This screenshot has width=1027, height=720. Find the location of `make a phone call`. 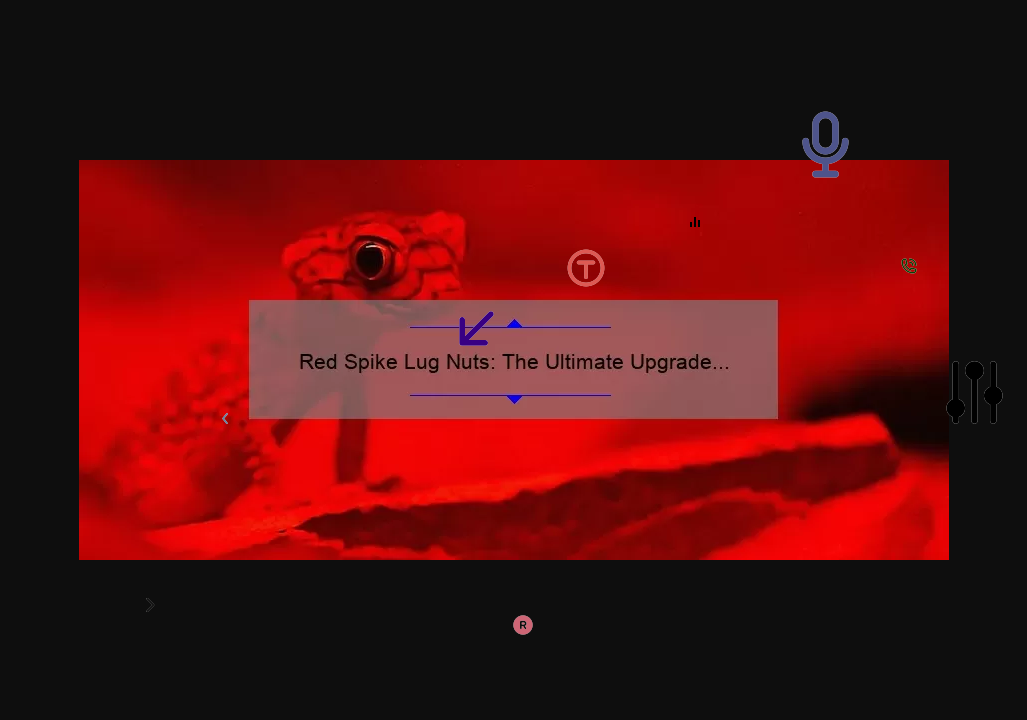

make a phone call is located at coordinates (909, 266).